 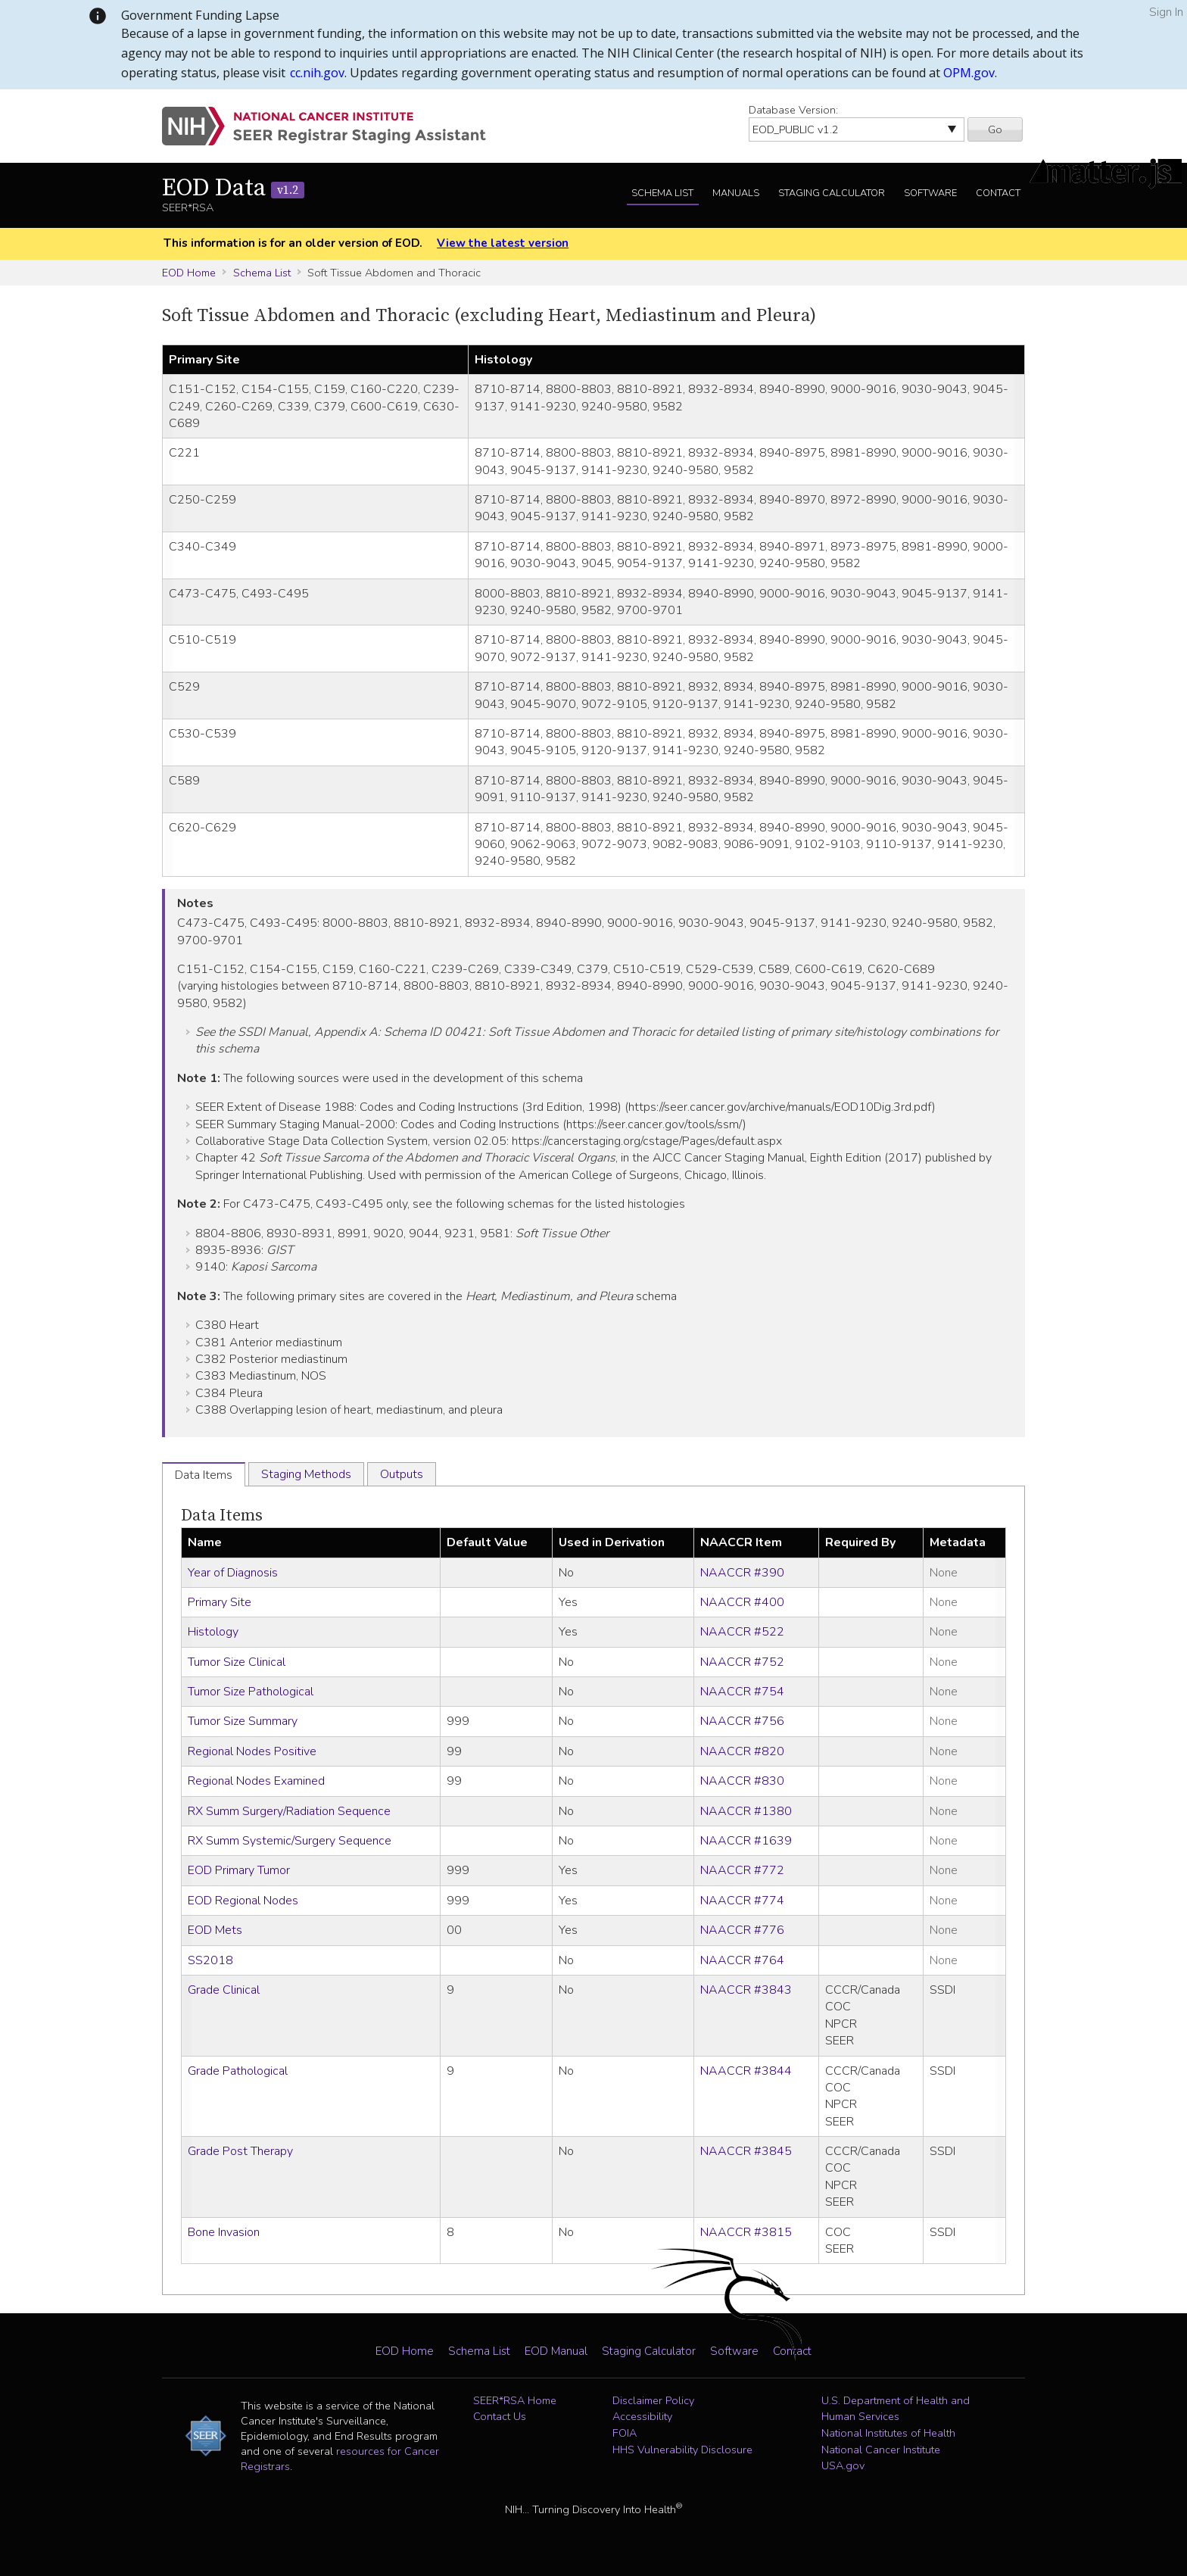 I want to click on matter.js physics engine library logo, so click(x=1105, y=173).